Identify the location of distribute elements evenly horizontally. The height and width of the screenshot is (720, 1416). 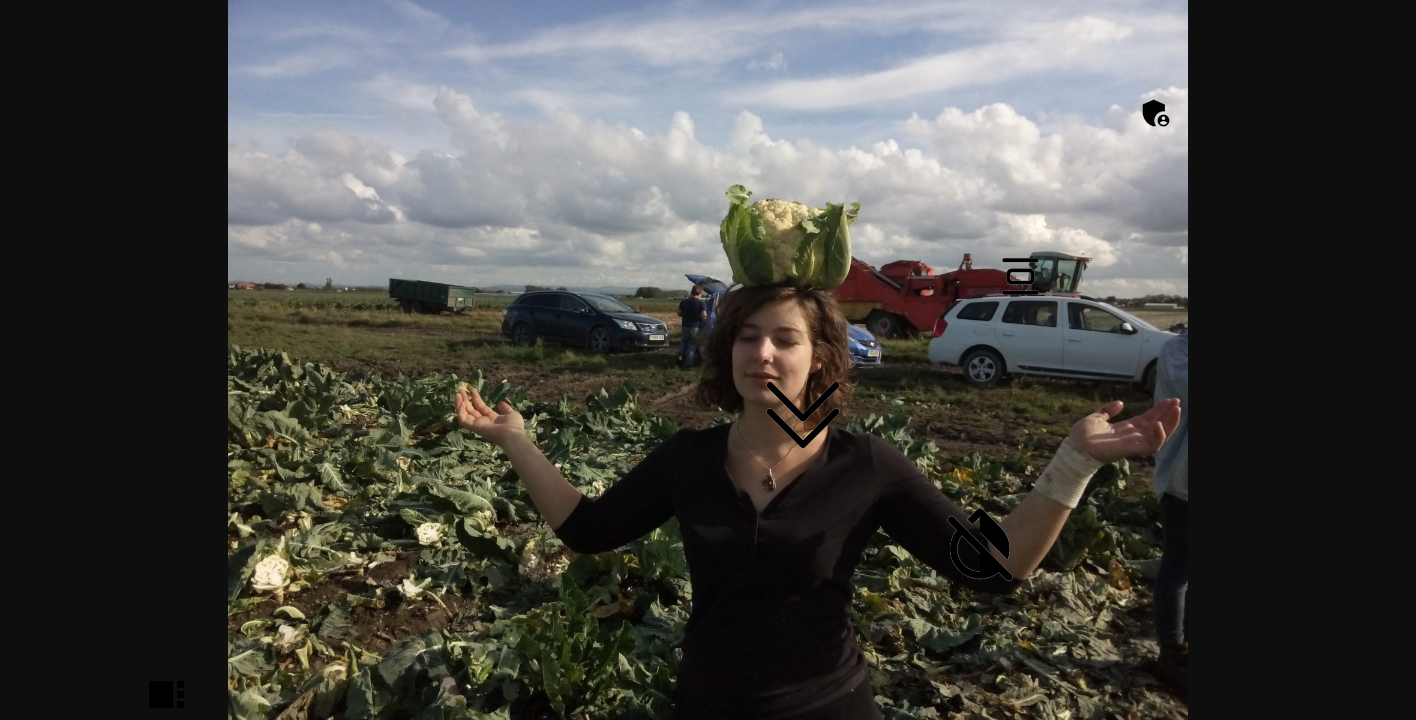
(1020, 276).